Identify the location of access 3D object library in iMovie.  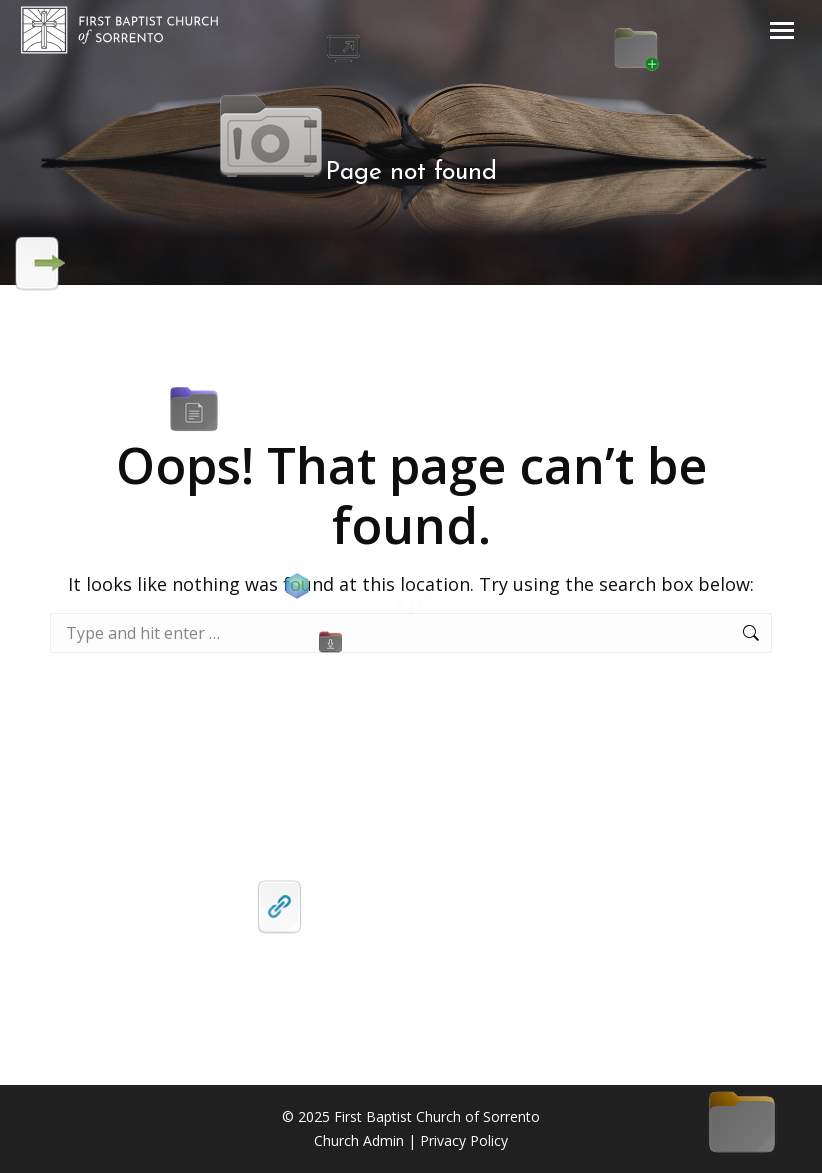
(297, 586).